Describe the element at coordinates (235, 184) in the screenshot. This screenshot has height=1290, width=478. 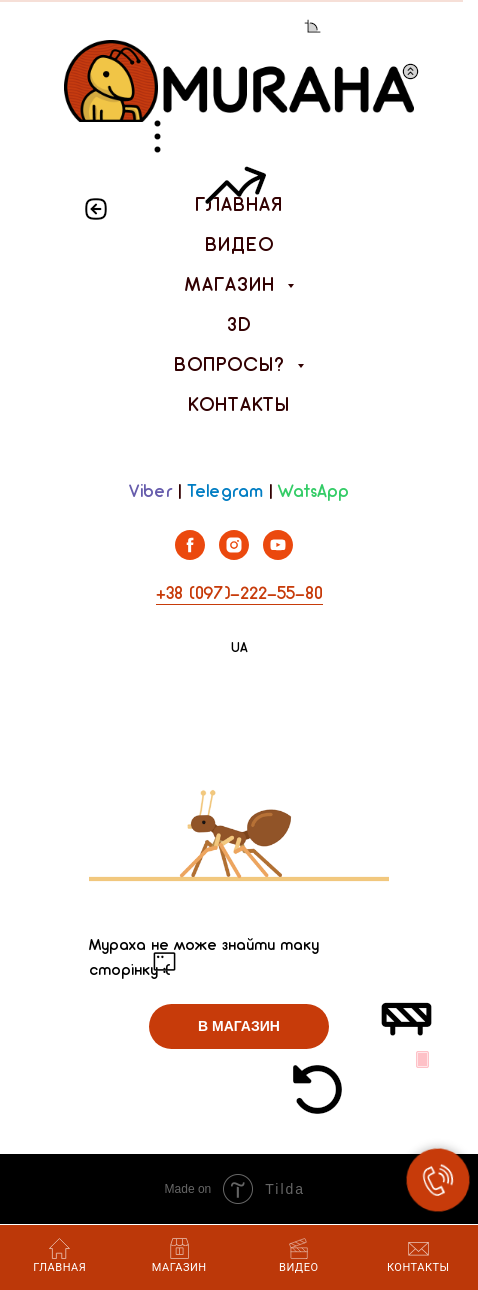
I see `view trending or popular content` at that location.